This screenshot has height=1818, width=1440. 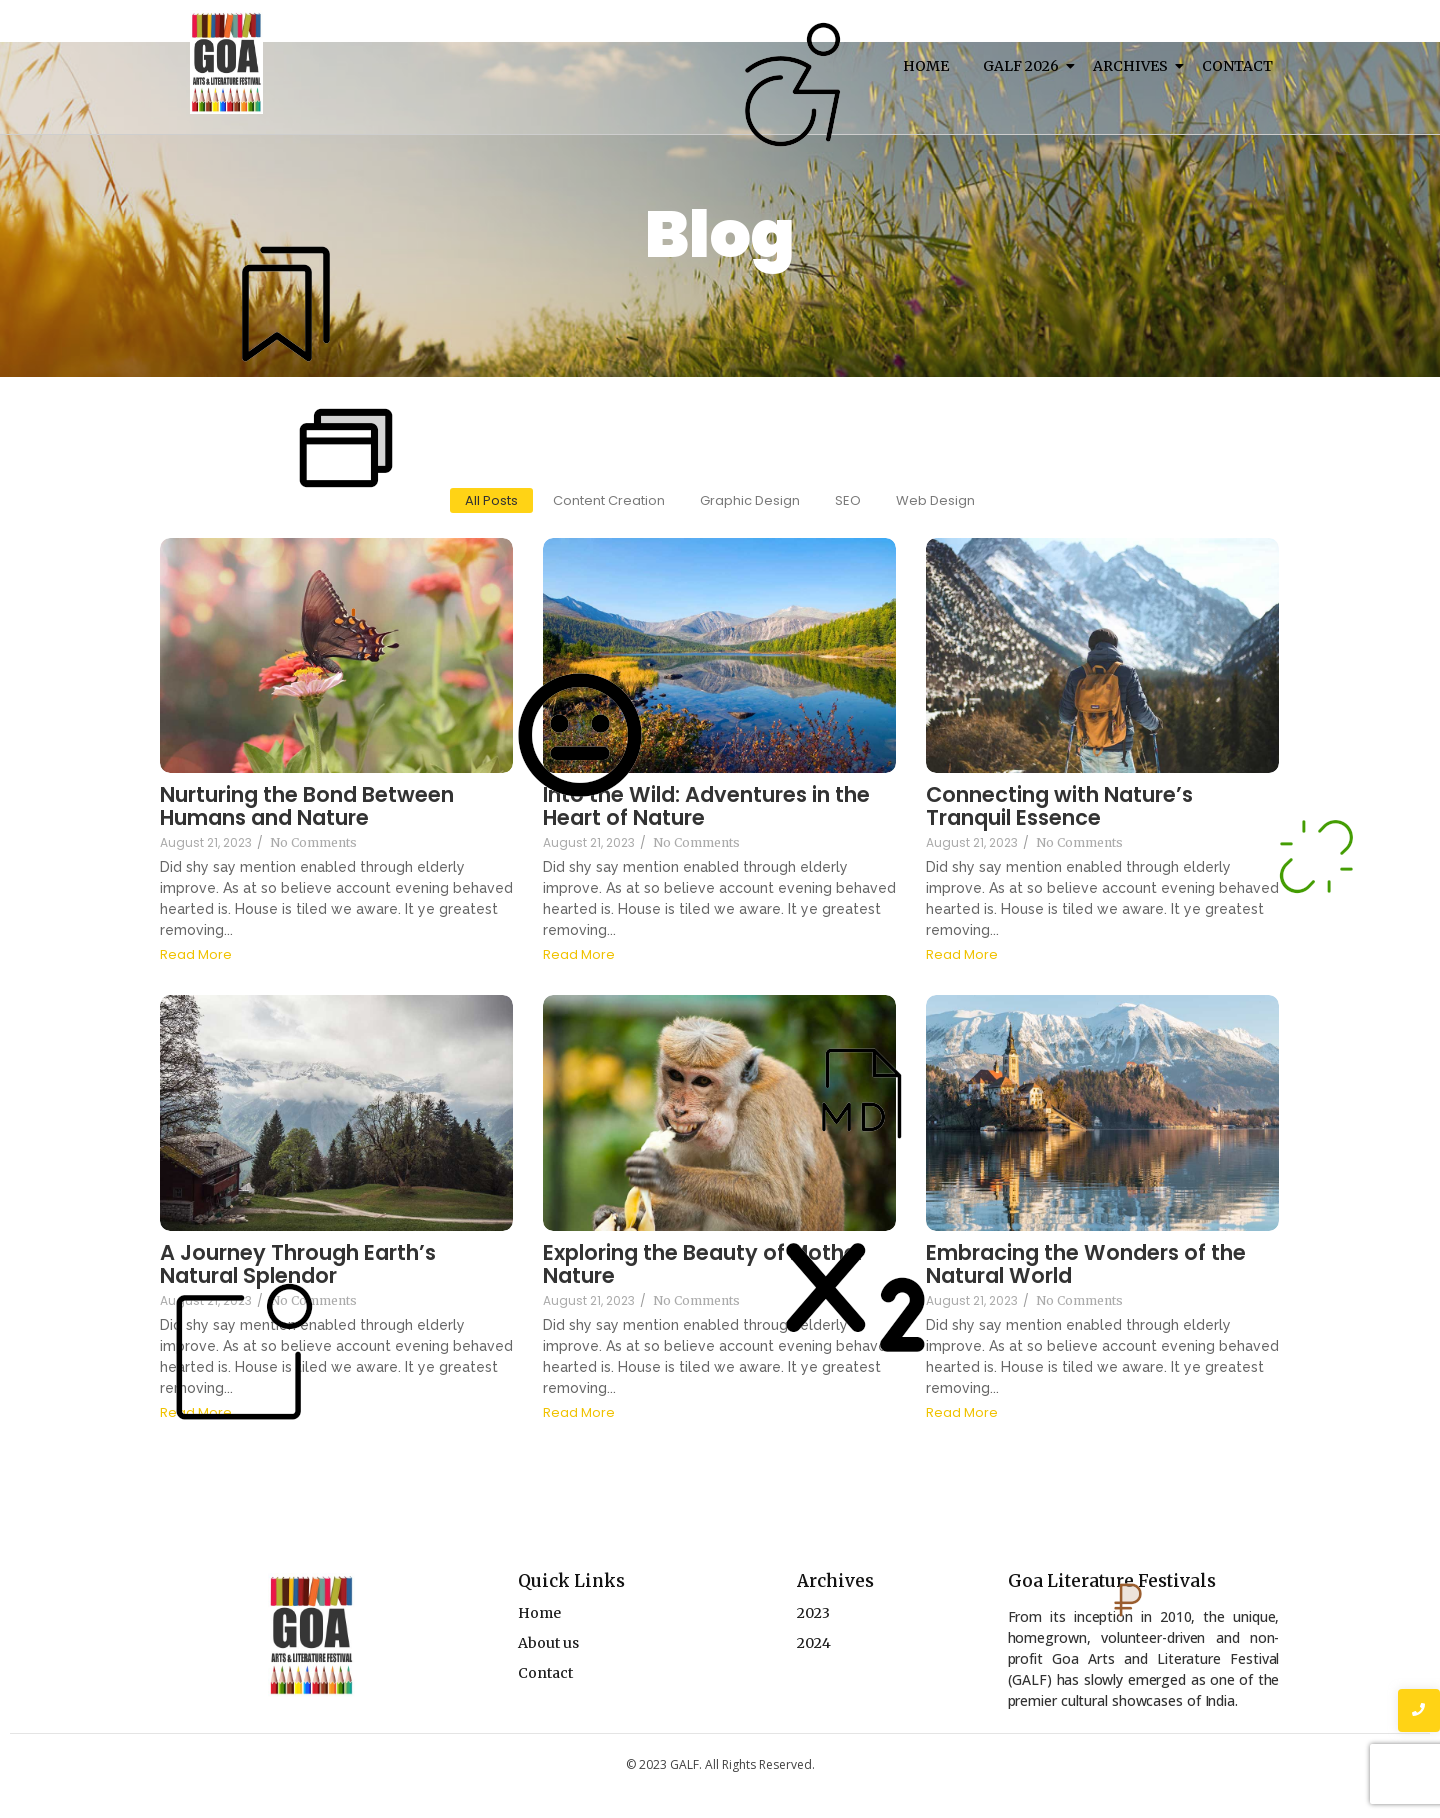 I want to click on open browser tabs or windows, so click(x=346, y=448).